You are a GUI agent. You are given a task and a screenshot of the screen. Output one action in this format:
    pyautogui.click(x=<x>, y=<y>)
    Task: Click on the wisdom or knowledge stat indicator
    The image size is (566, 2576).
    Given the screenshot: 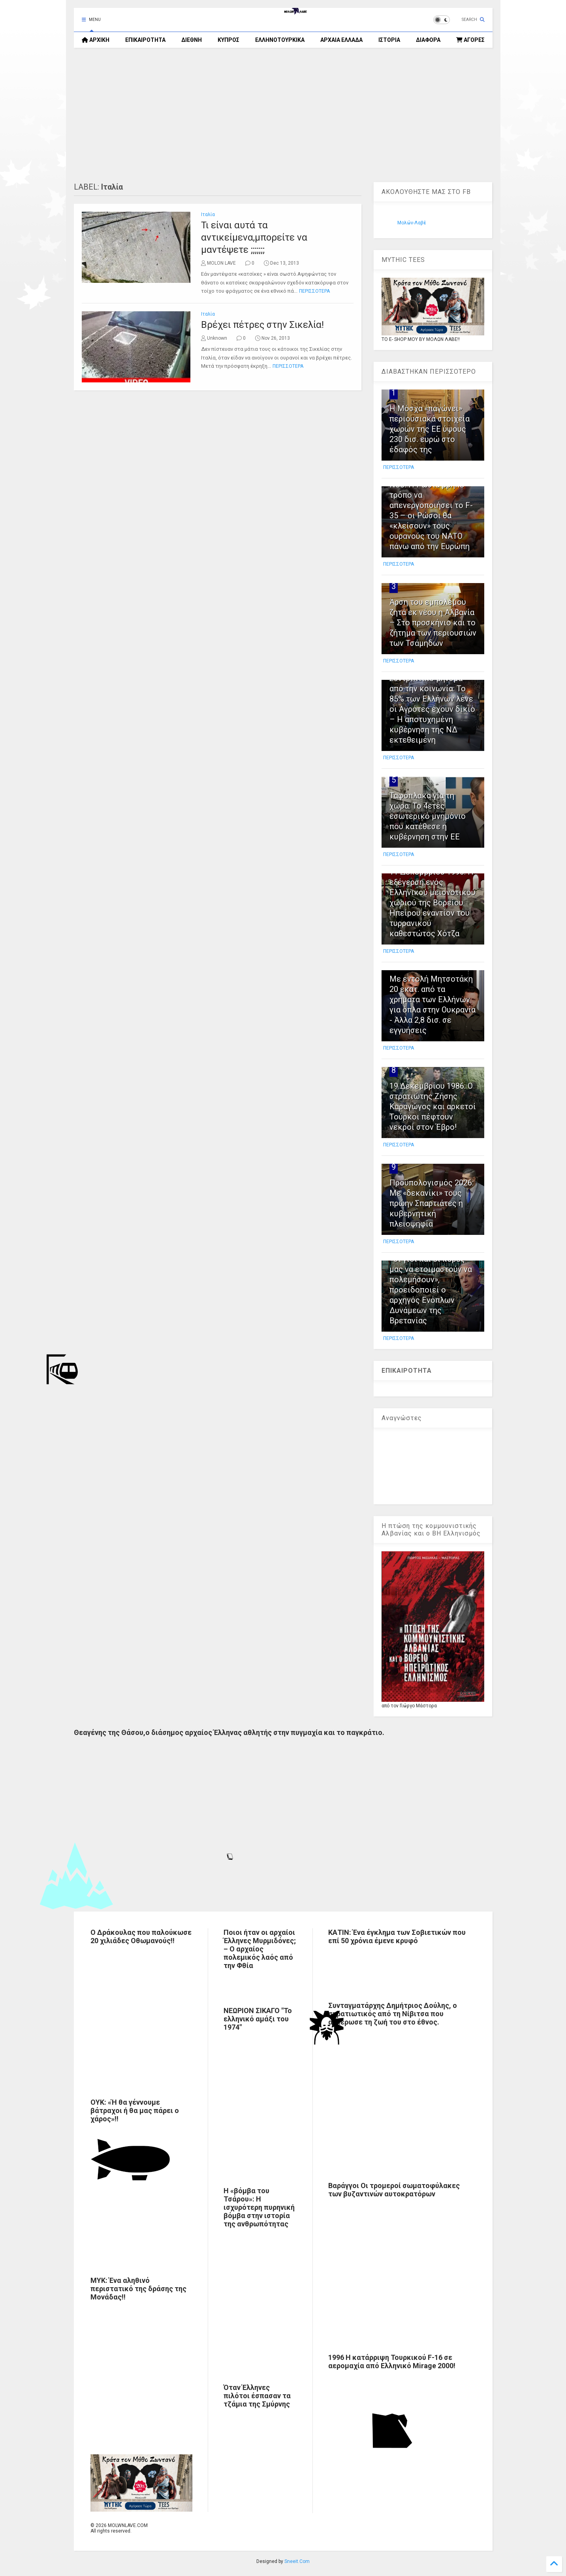 What is the action you would take?
    pyautogui.click(x=327, y=2028)
    